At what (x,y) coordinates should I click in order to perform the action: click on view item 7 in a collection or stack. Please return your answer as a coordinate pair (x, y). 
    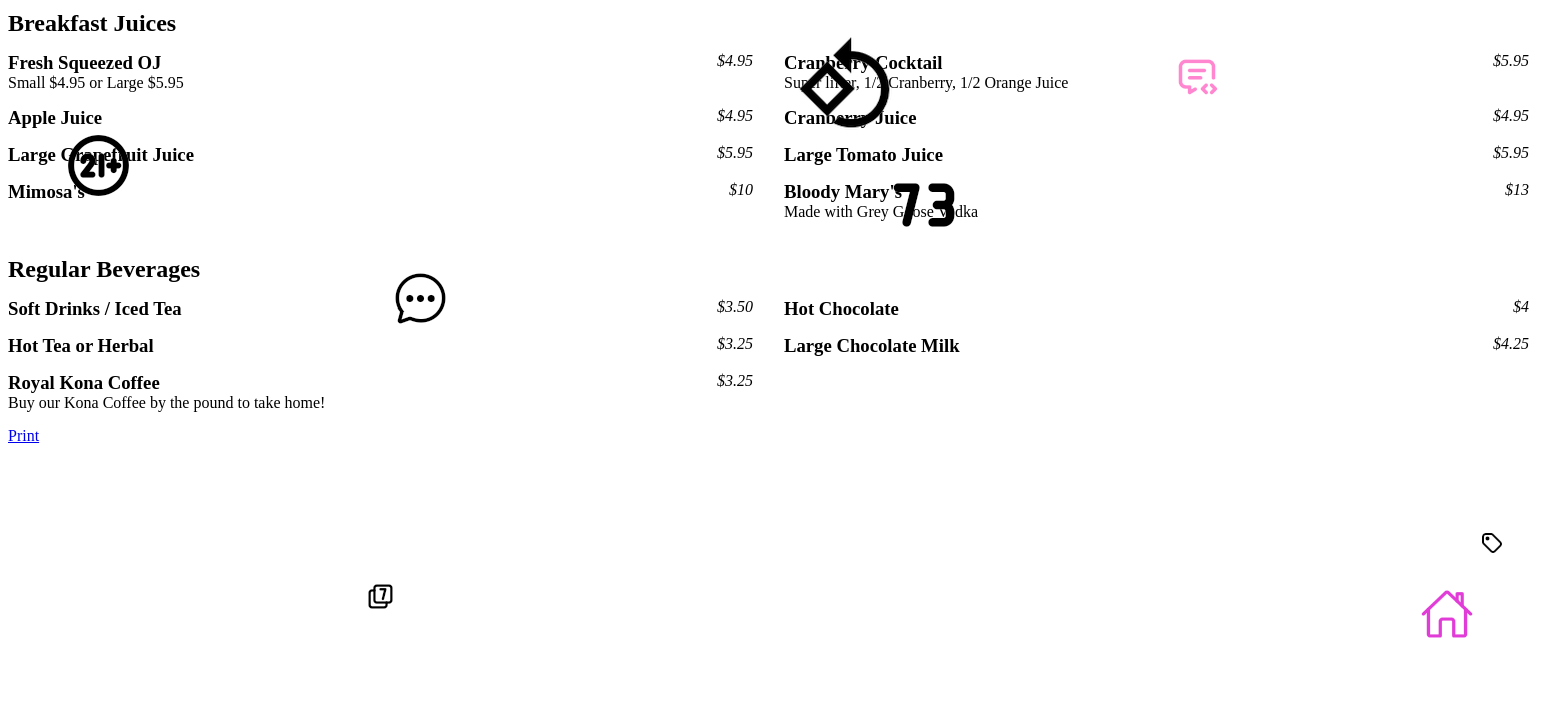
    Looking at the image, I should click on (380, 596).